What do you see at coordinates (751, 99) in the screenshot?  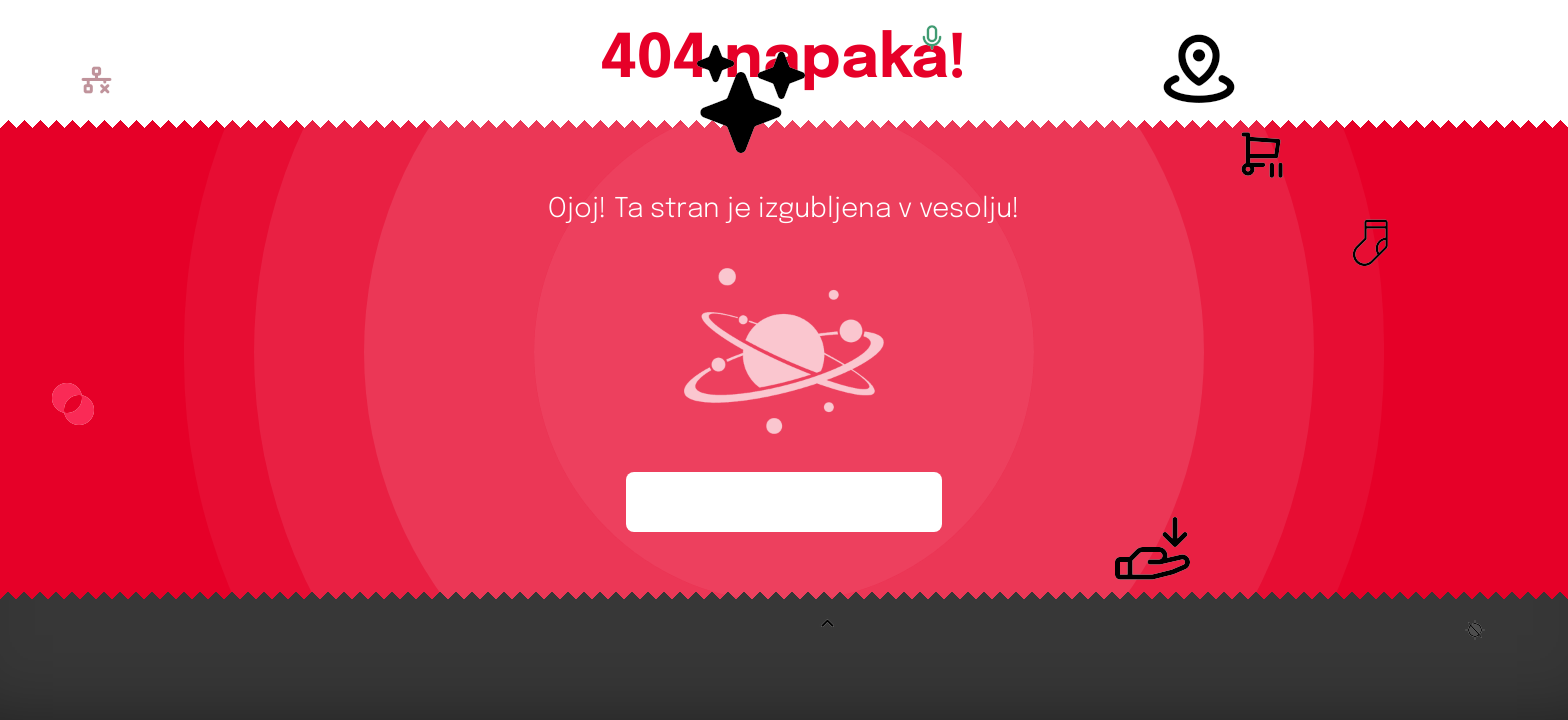 I see `indicates AI-generated or enhanced content` at bounding box center [751, 99].